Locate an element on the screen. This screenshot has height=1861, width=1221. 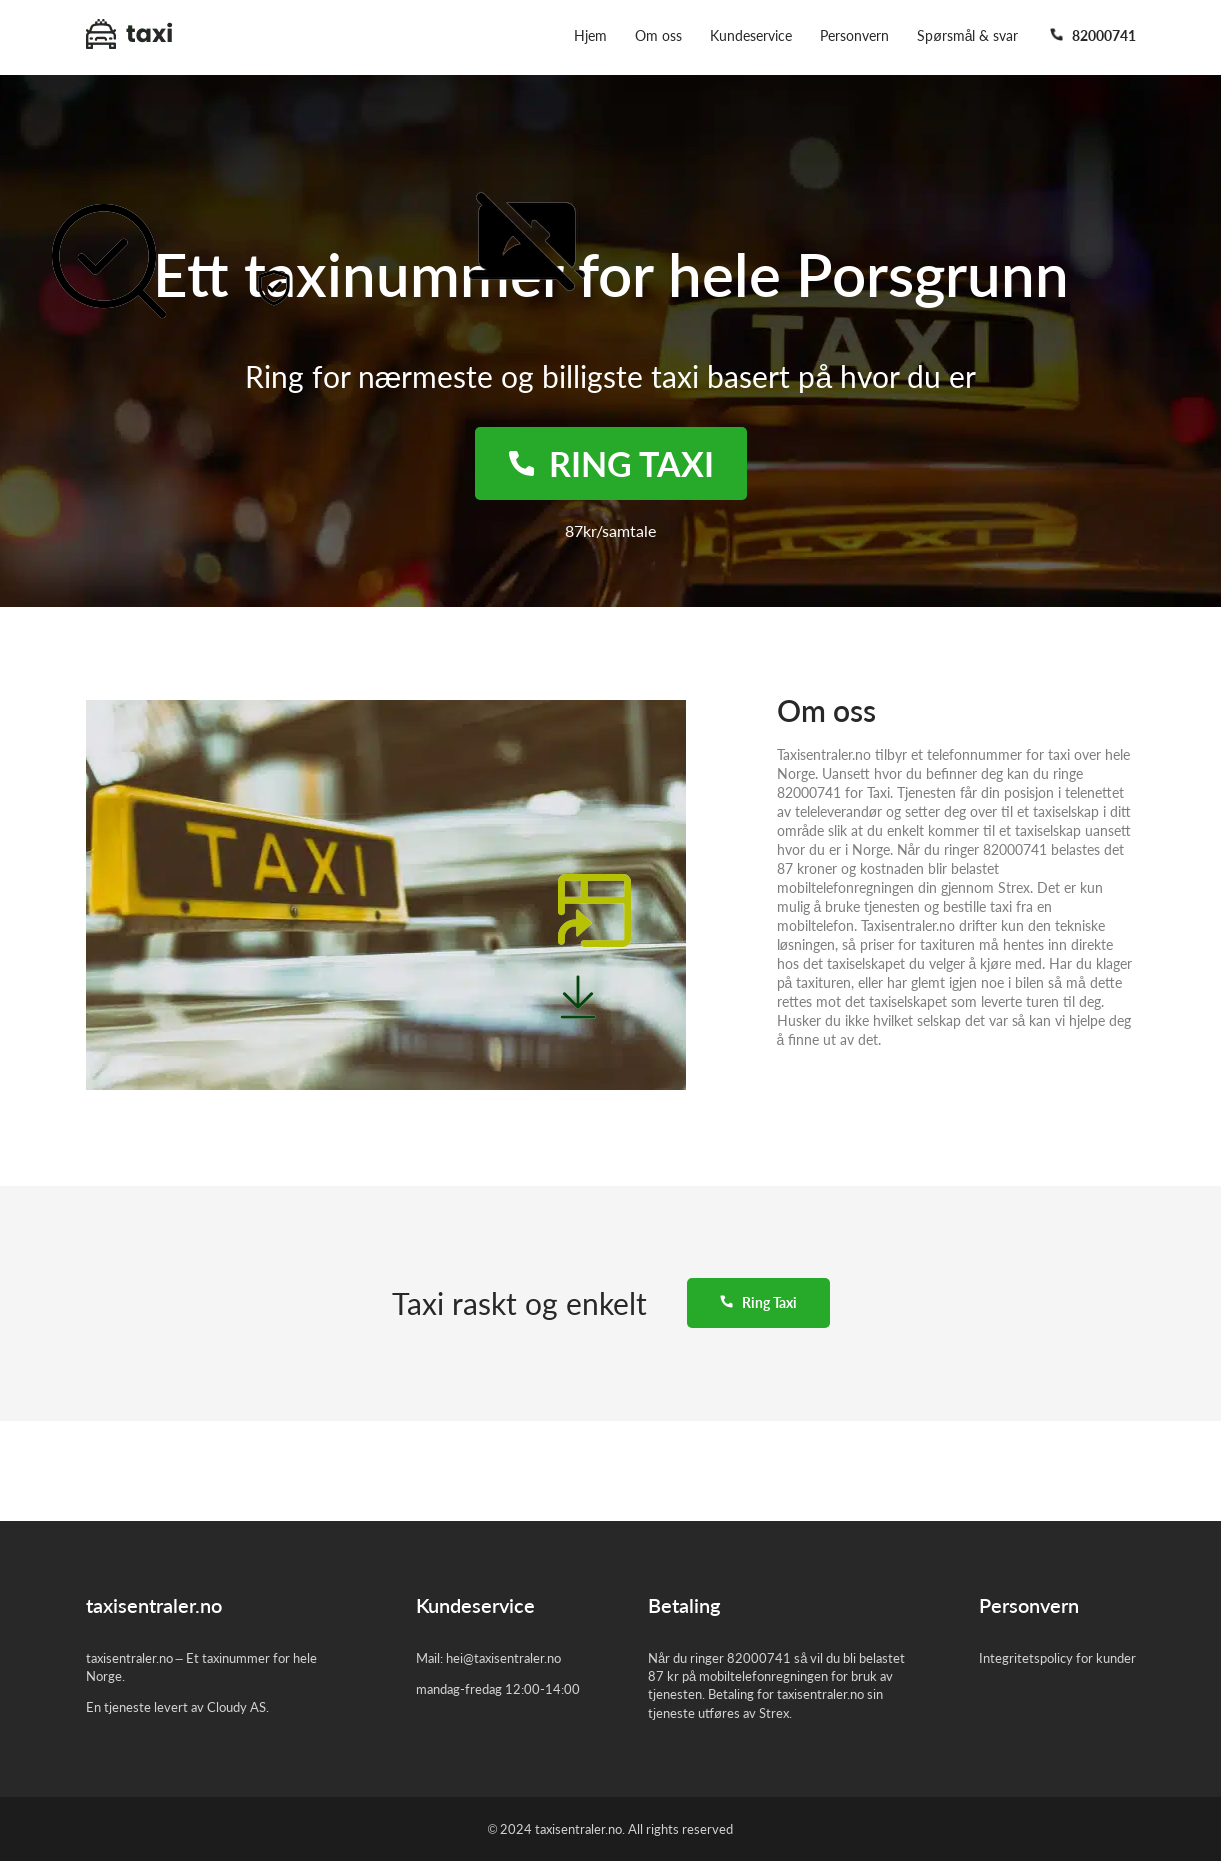
move item to bottom of list is located at coordinates (578, 997).